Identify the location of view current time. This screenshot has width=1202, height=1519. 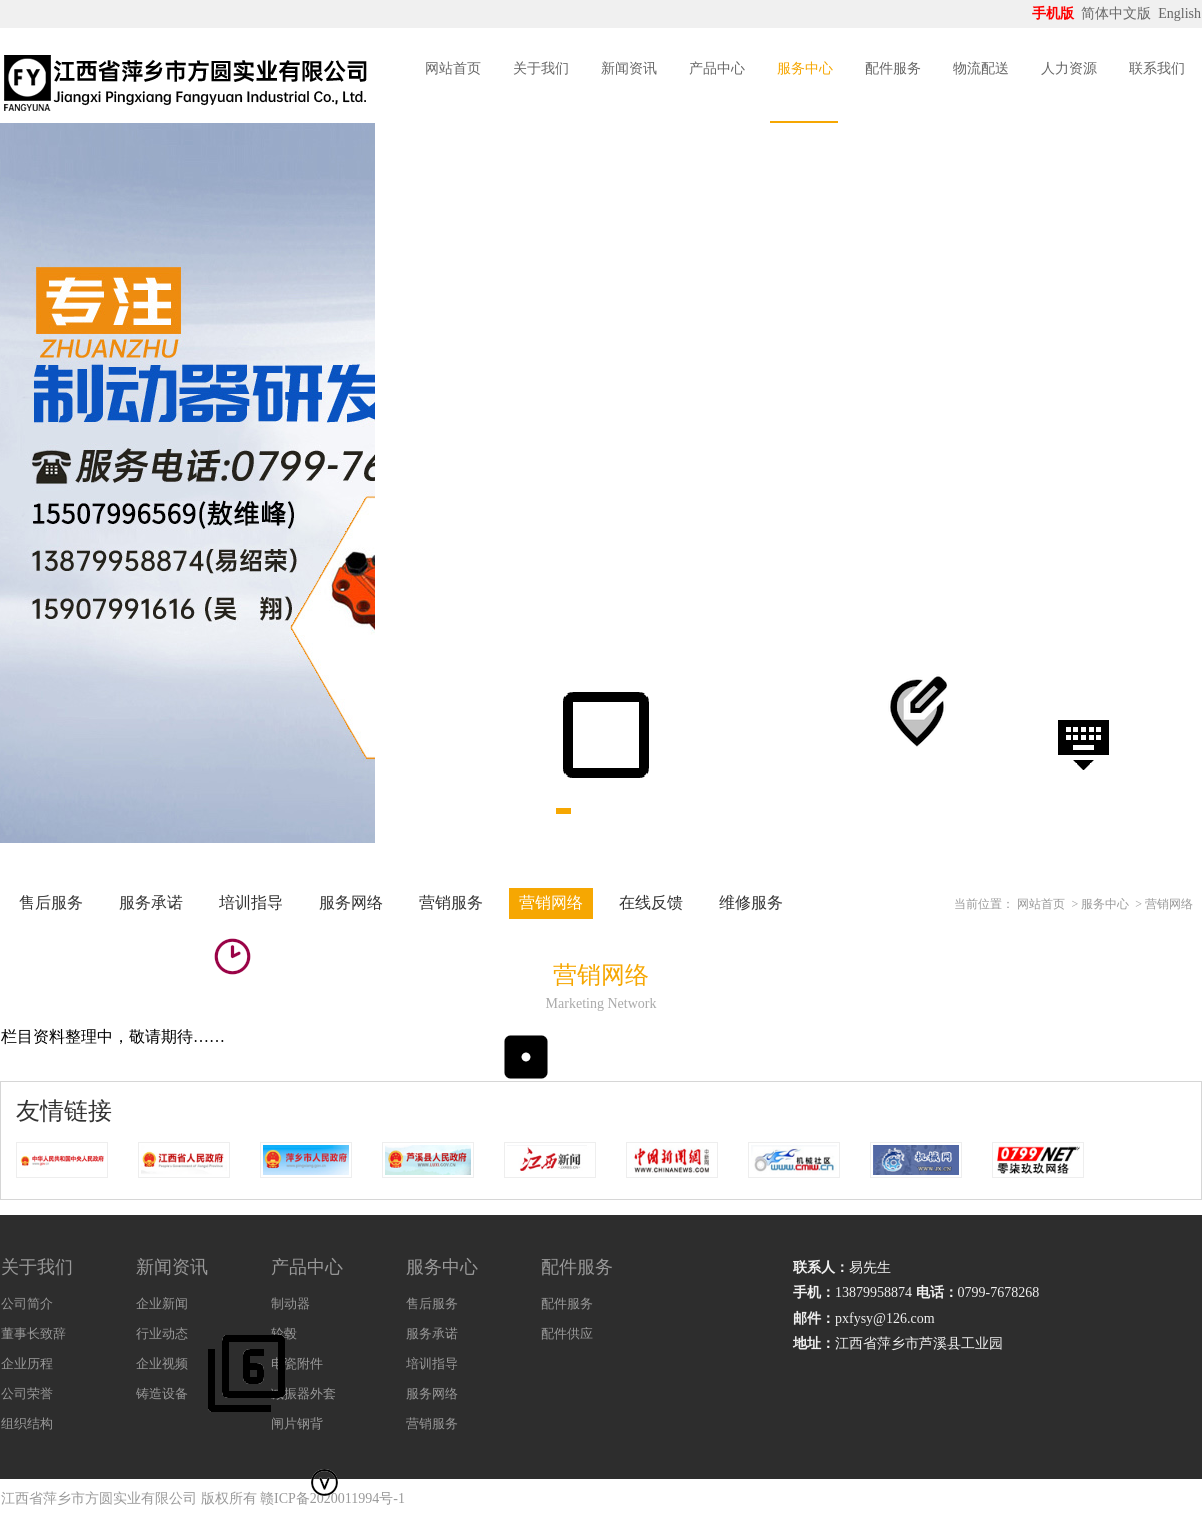
(232, 956).